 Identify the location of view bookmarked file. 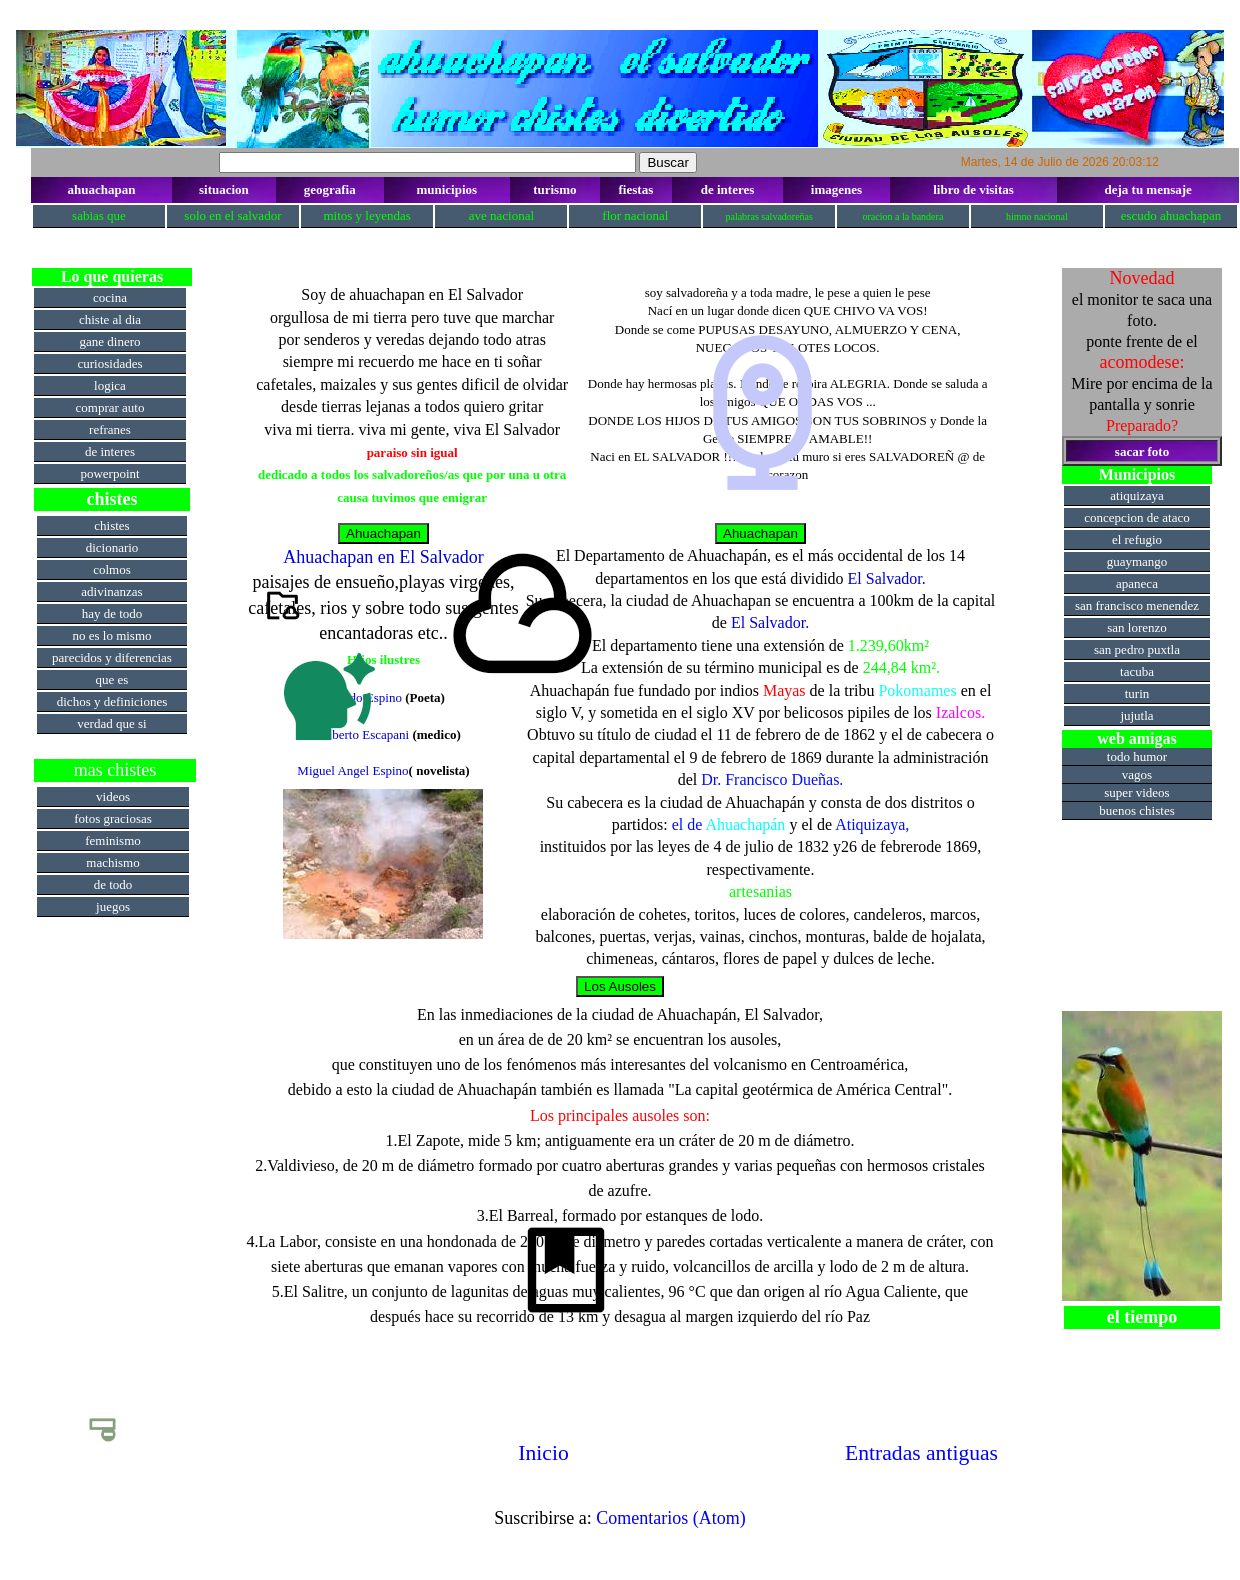
(566, 1270).